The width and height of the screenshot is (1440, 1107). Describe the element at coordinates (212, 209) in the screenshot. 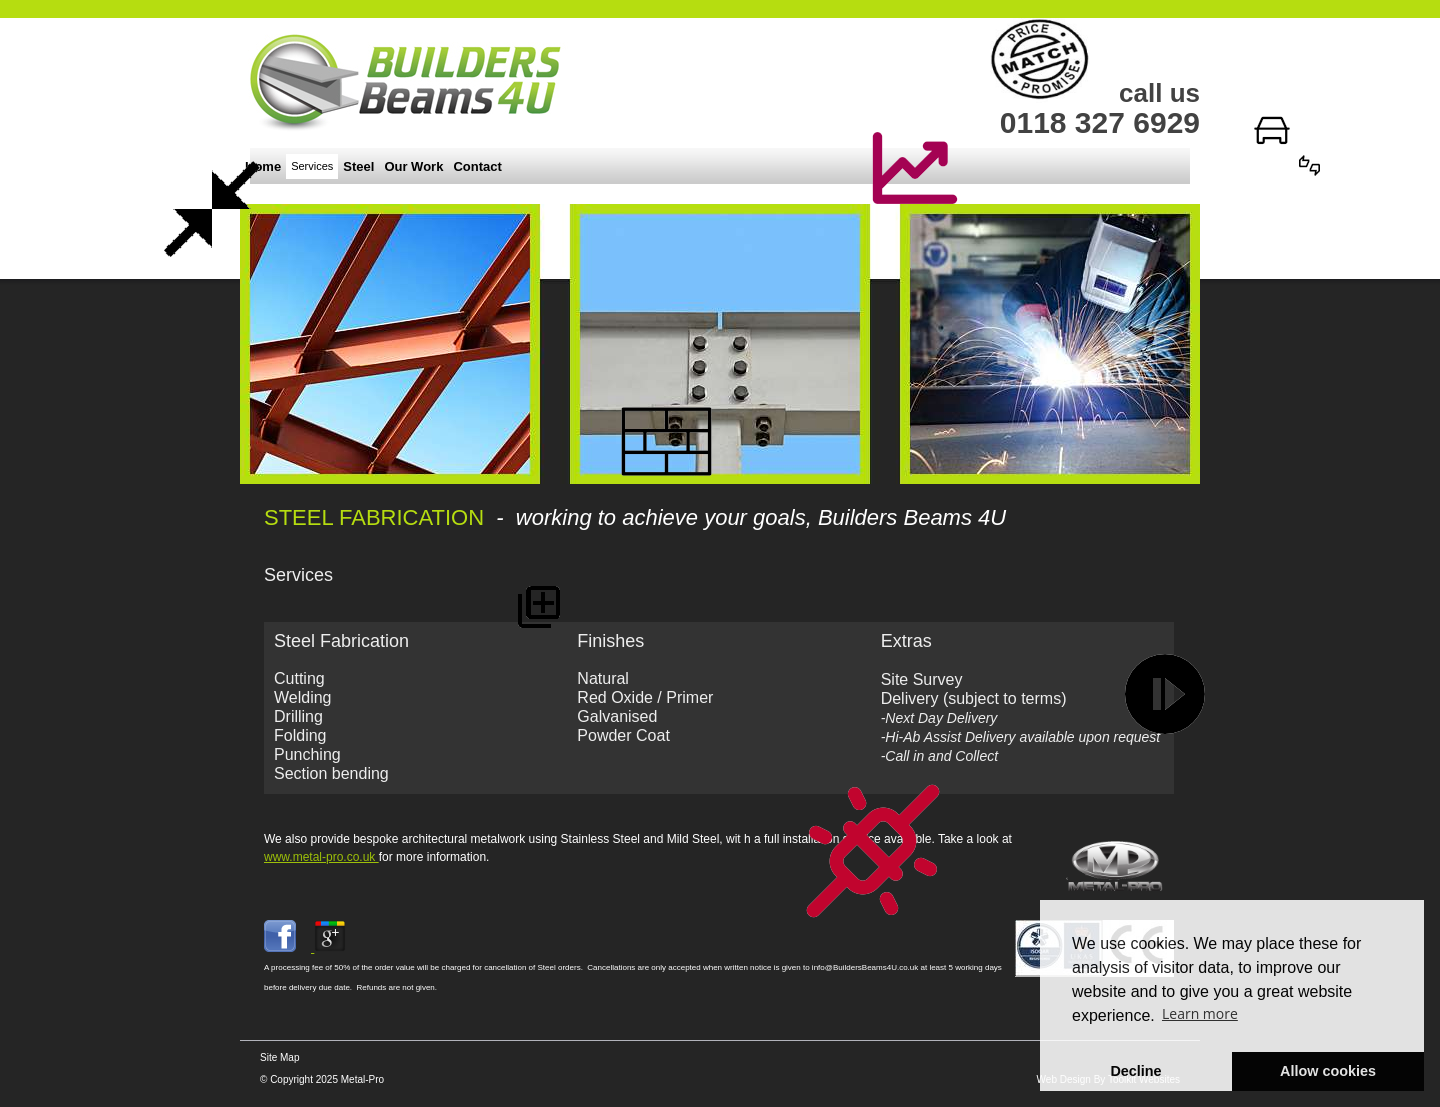

I see `exit fullscreen mode` at that location.